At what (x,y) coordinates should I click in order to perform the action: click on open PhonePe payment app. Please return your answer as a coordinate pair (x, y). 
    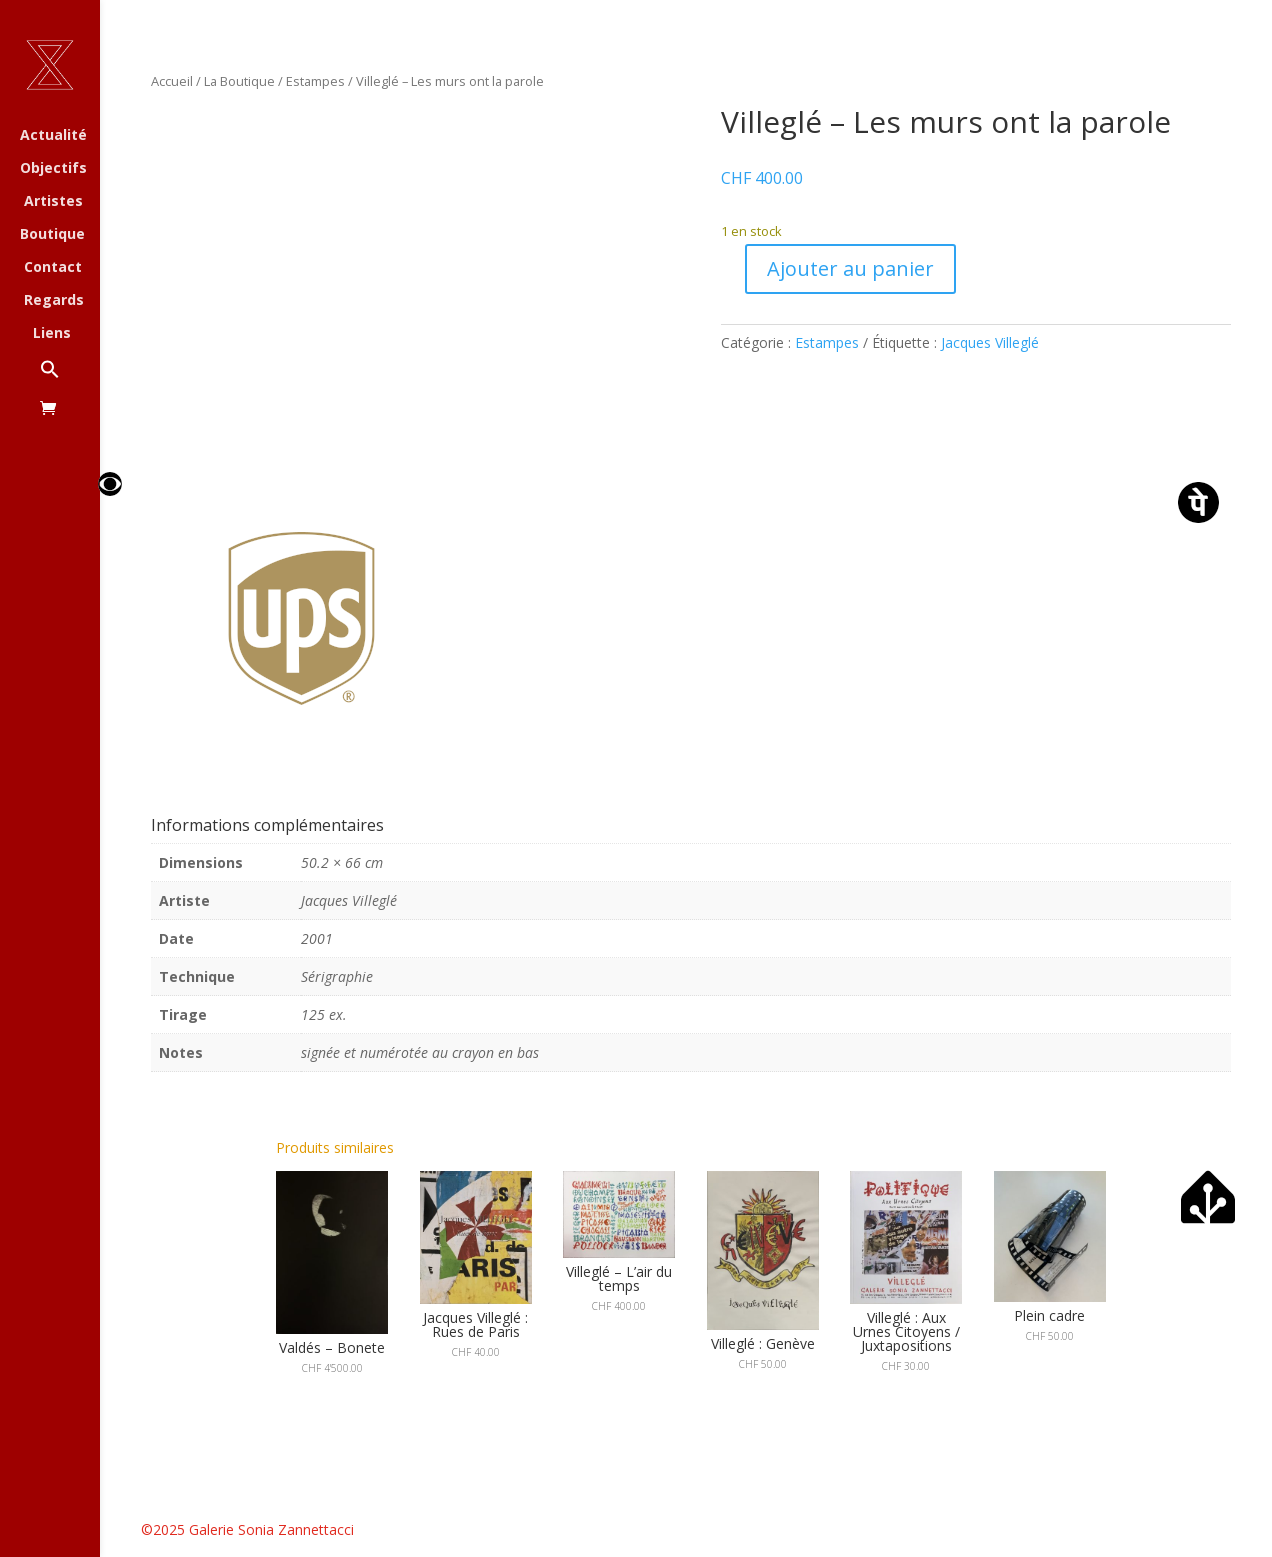
    Looking at the image, I should click on (1198, 502).